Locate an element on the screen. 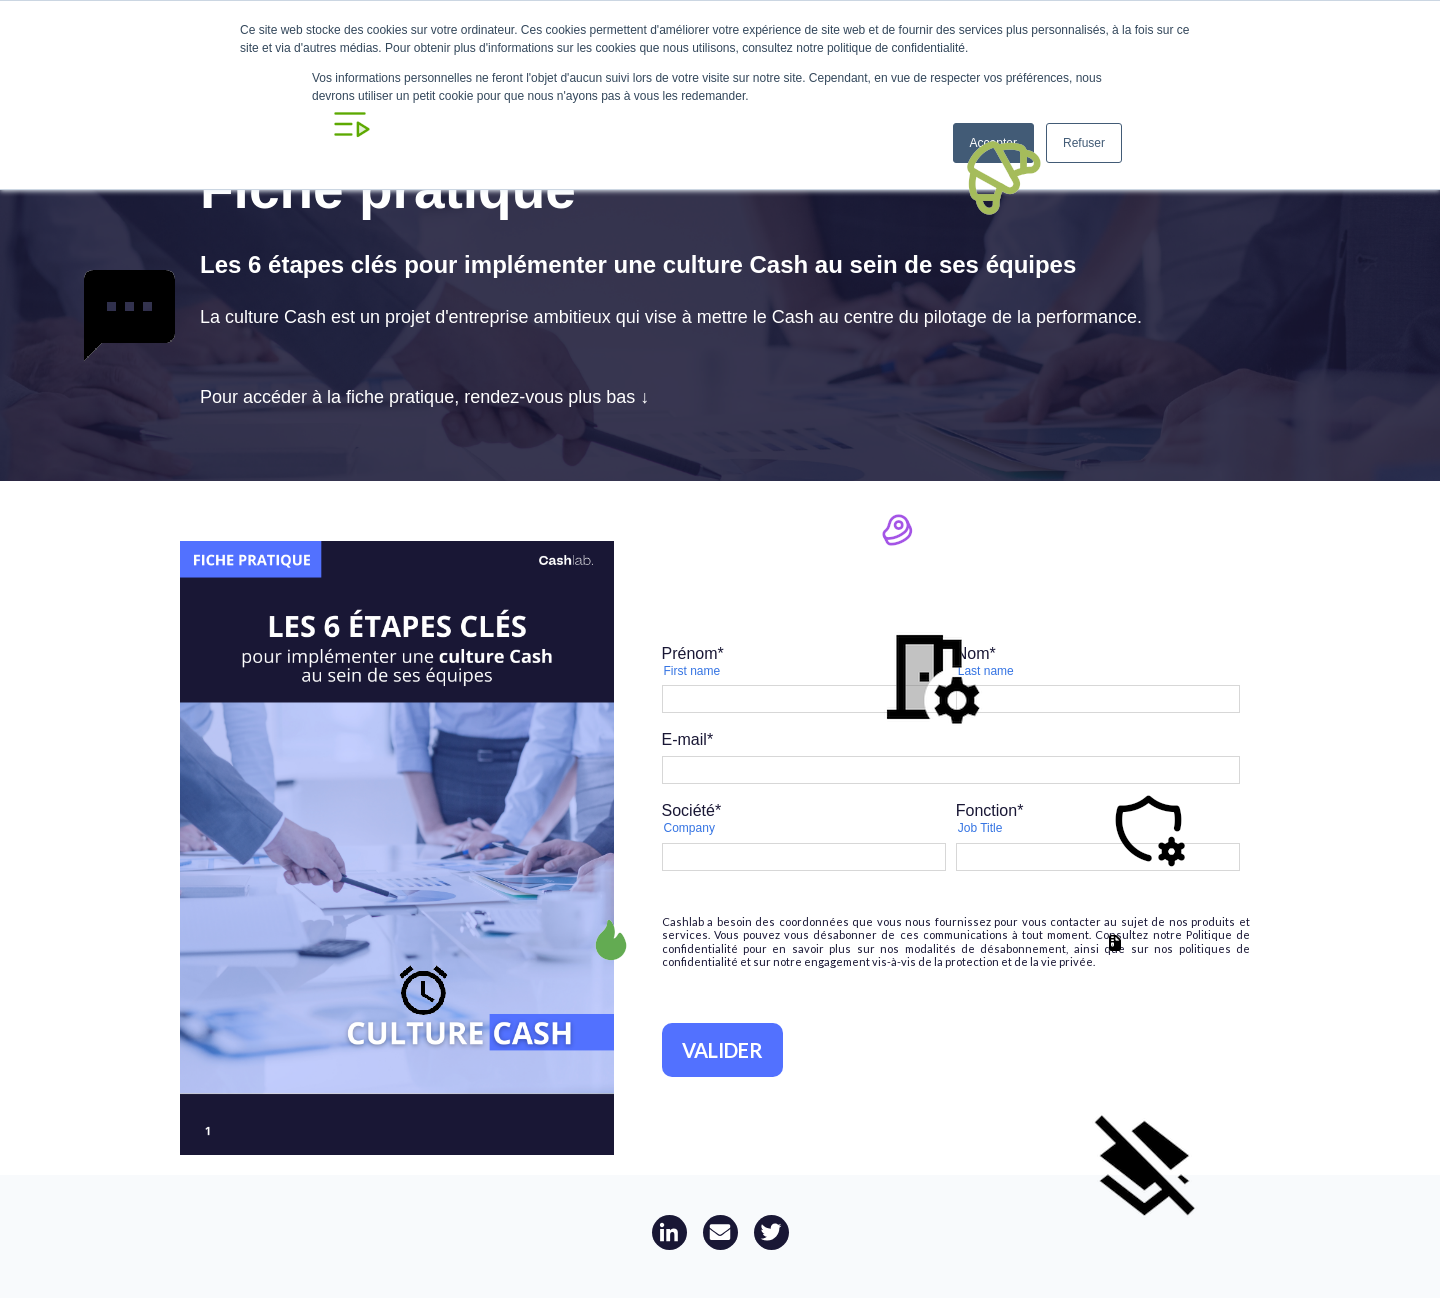  clear all map layers is located at coordinates (1144, 1170).